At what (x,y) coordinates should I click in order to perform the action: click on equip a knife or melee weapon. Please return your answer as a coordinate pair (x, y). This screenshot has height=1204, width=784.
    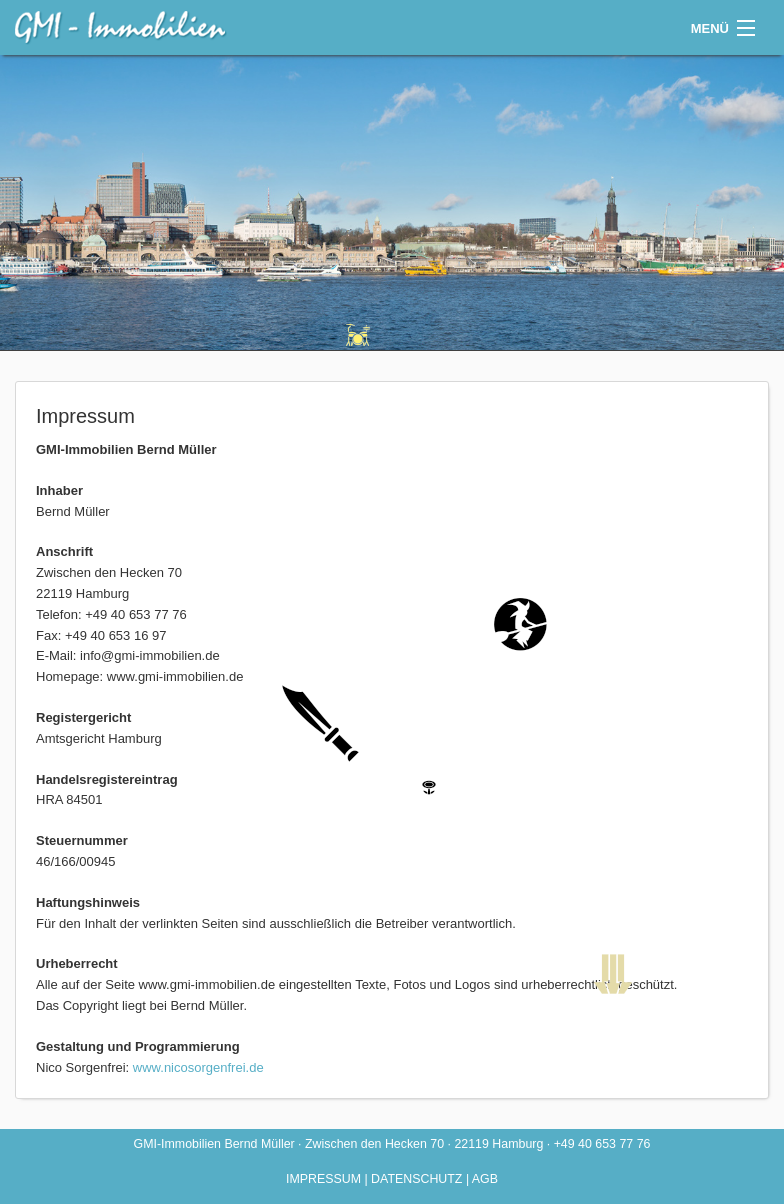
    Looking at the image, I should click on (320, 723).